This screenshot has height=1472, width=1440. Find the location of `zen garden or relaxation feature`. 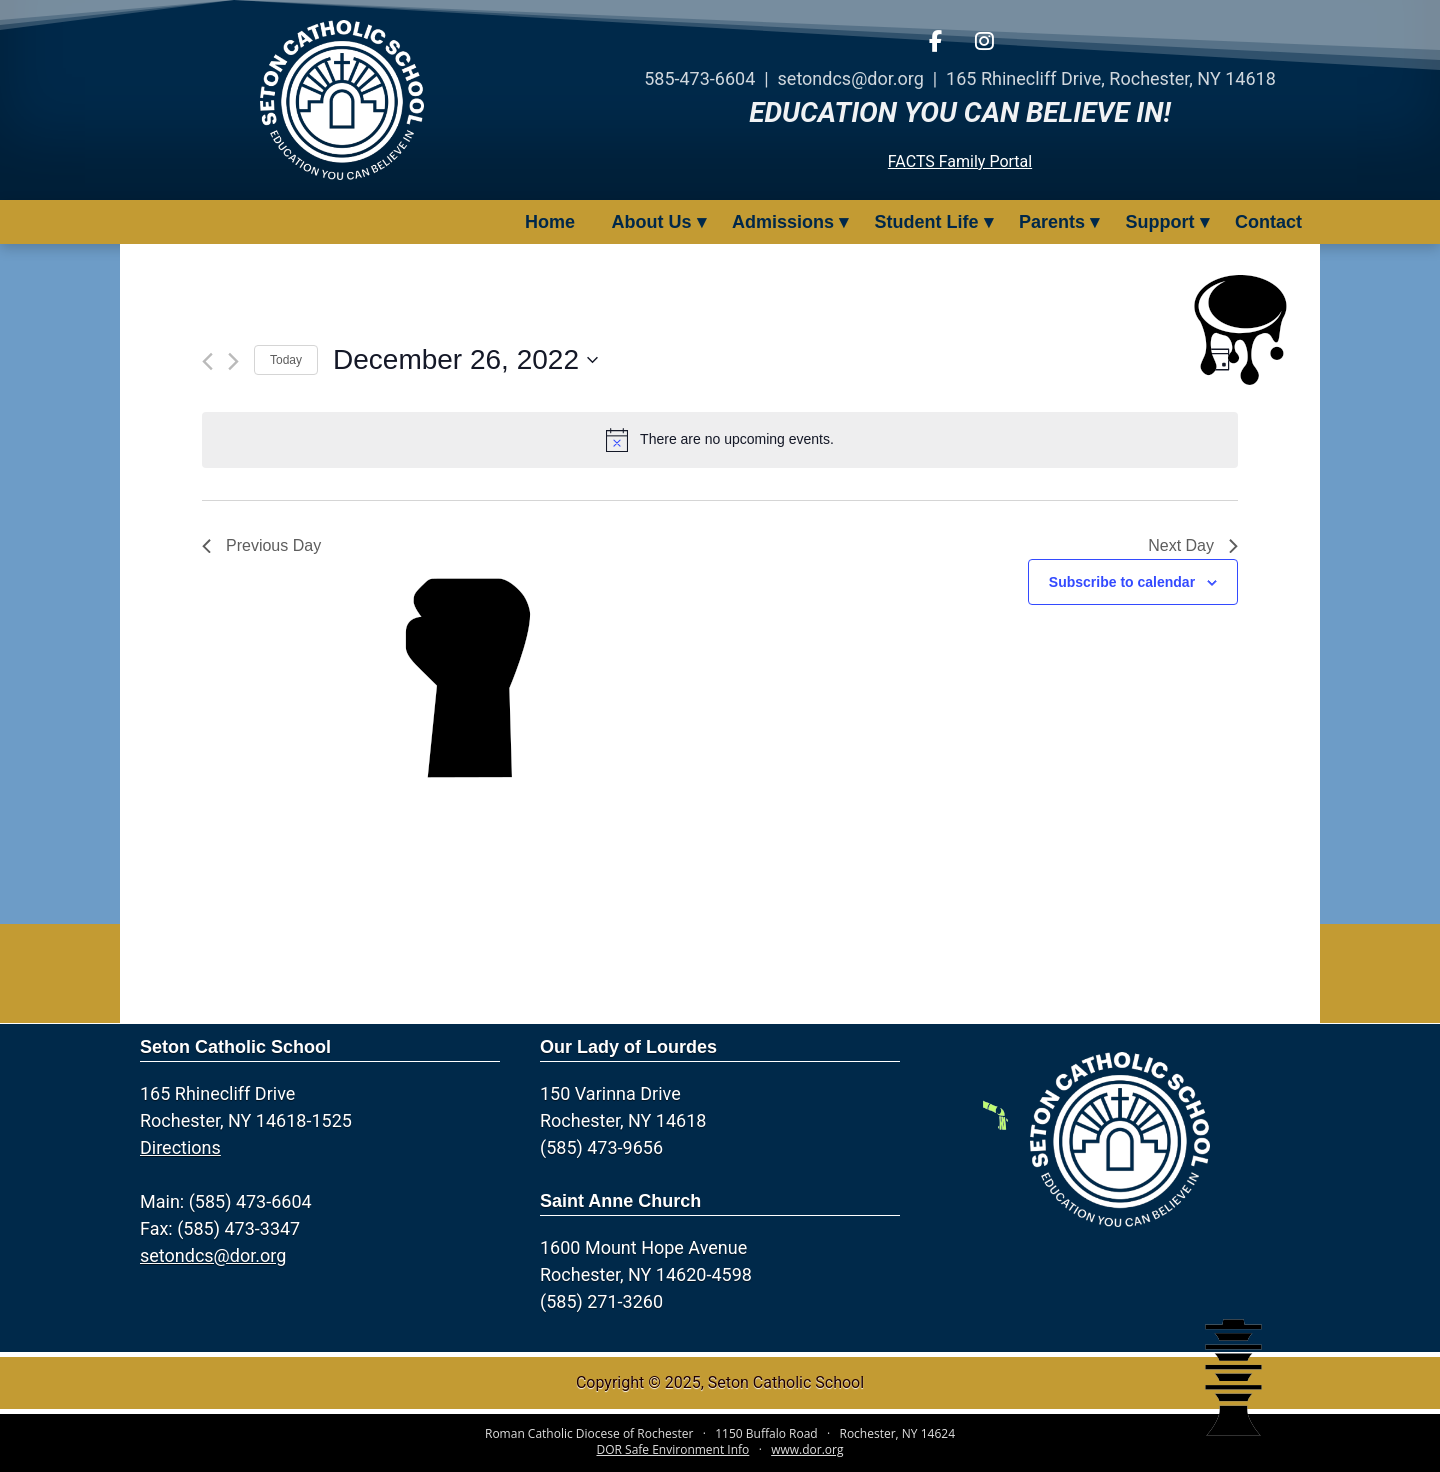

zen garden or relaxation feature is located at coordinates (998, 1115).